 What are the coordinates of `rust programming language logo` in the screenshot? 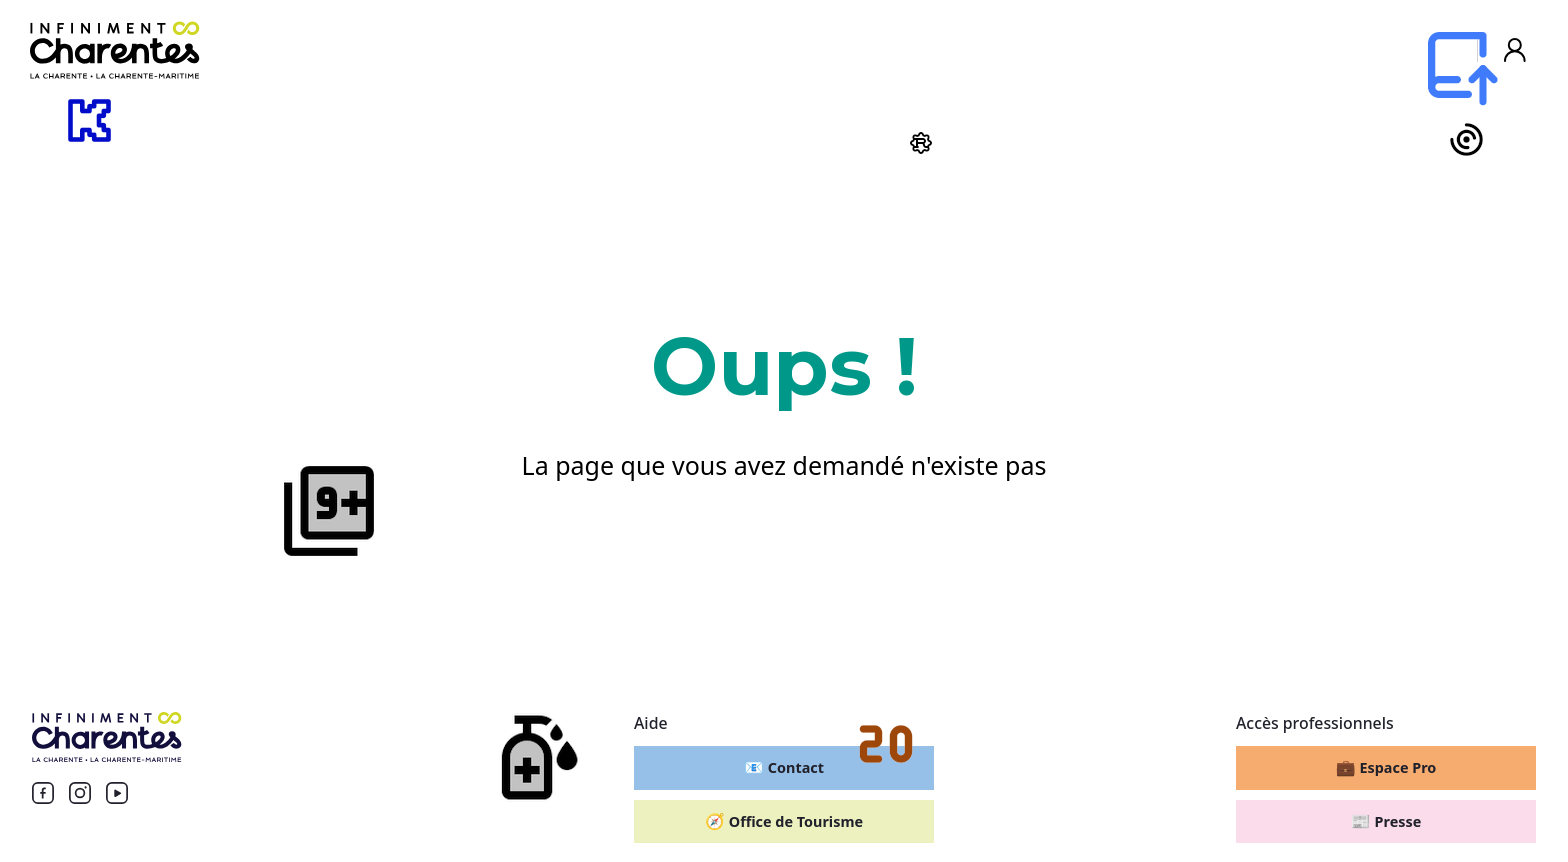 It's located at (921, 143).